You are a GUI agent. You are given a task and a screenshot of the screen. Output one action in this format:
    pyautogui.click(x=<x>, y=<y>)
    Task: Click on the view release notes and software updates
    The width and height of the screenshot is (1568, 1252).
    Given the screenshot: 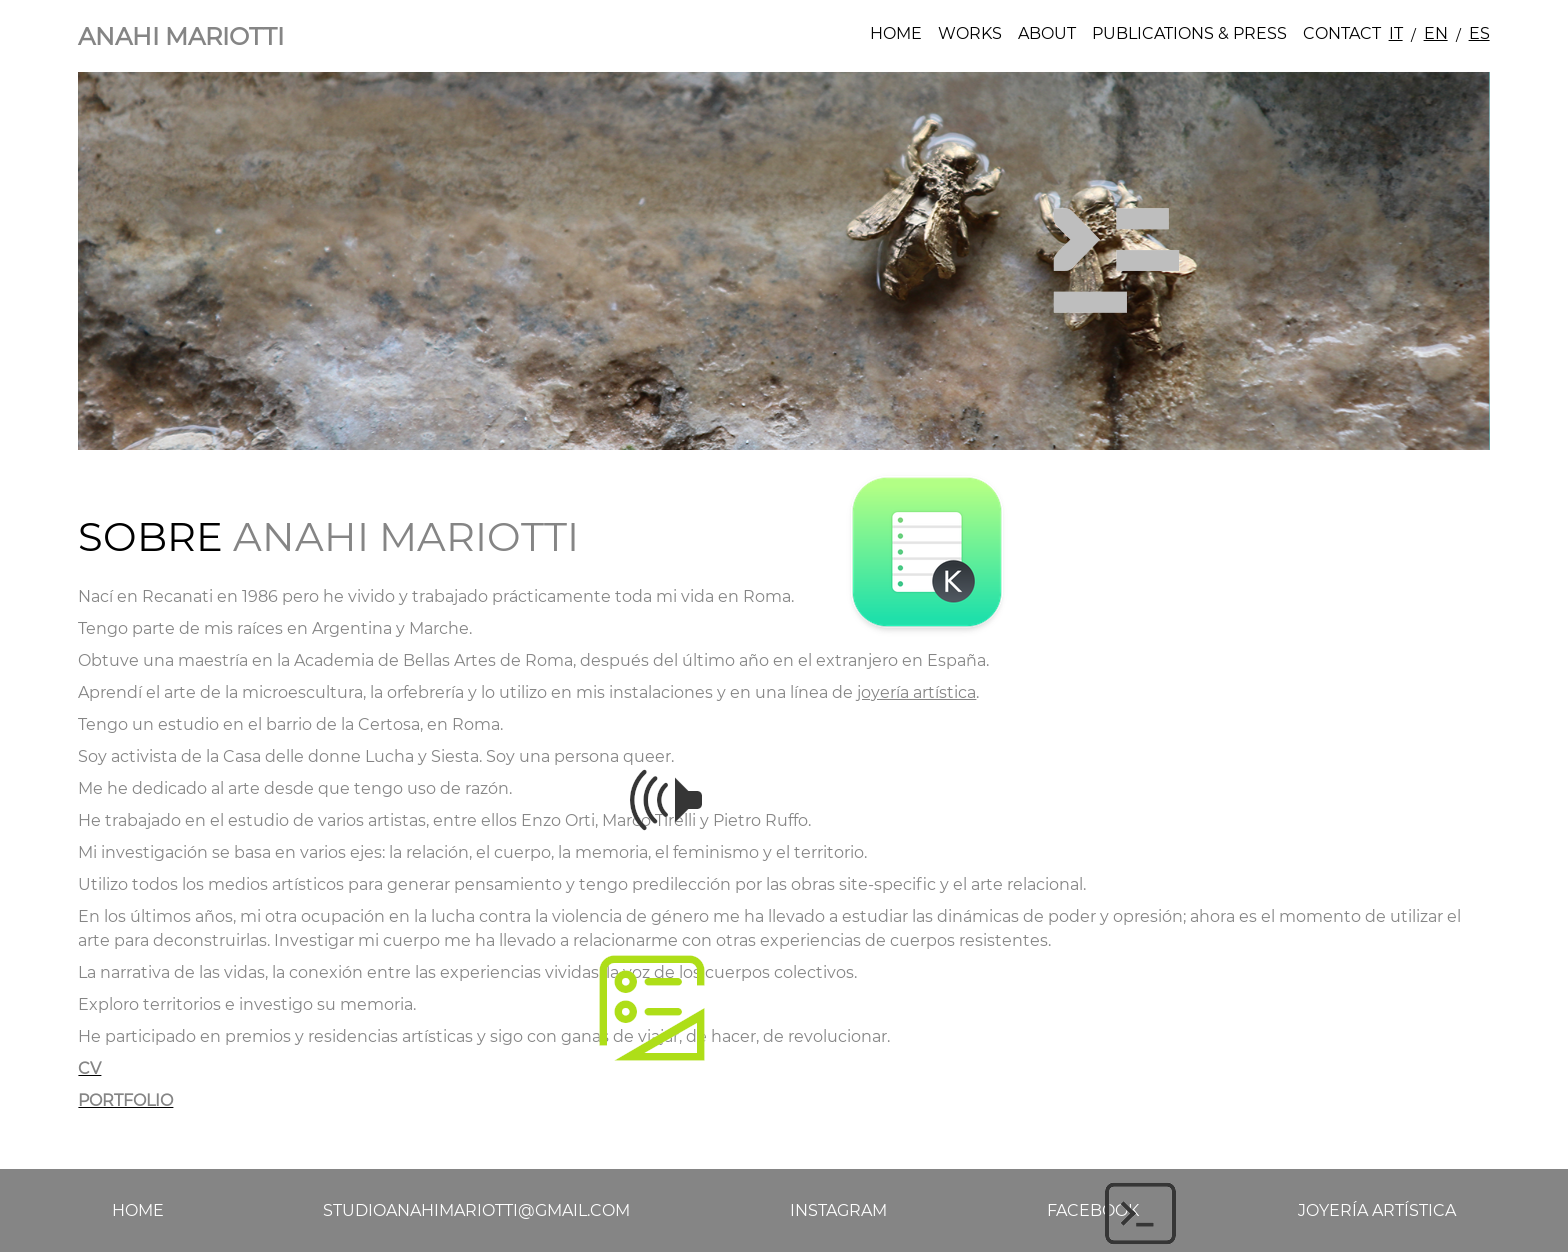 What is the action you would take?
    pyautogui.click(x=927, y=552)
    